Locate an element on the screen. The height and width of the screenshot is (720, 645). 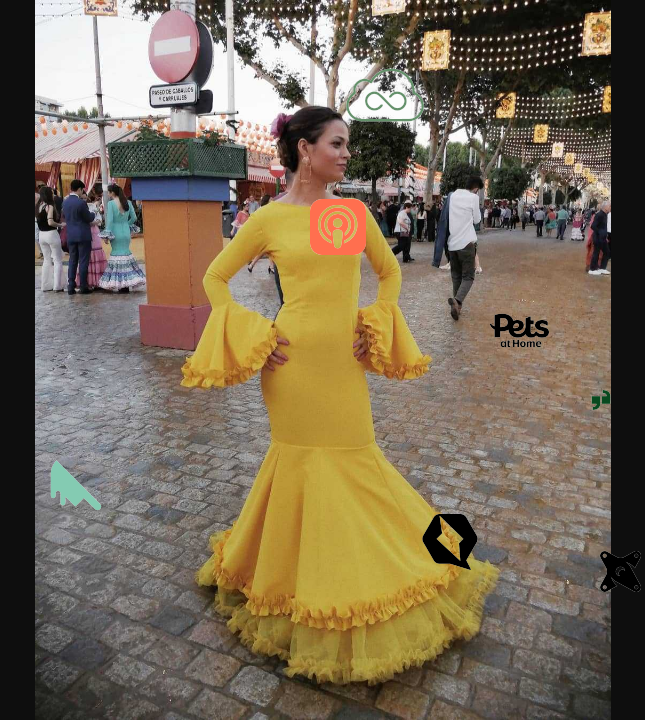
qwik framework logo is located at coordinates (450, 542).